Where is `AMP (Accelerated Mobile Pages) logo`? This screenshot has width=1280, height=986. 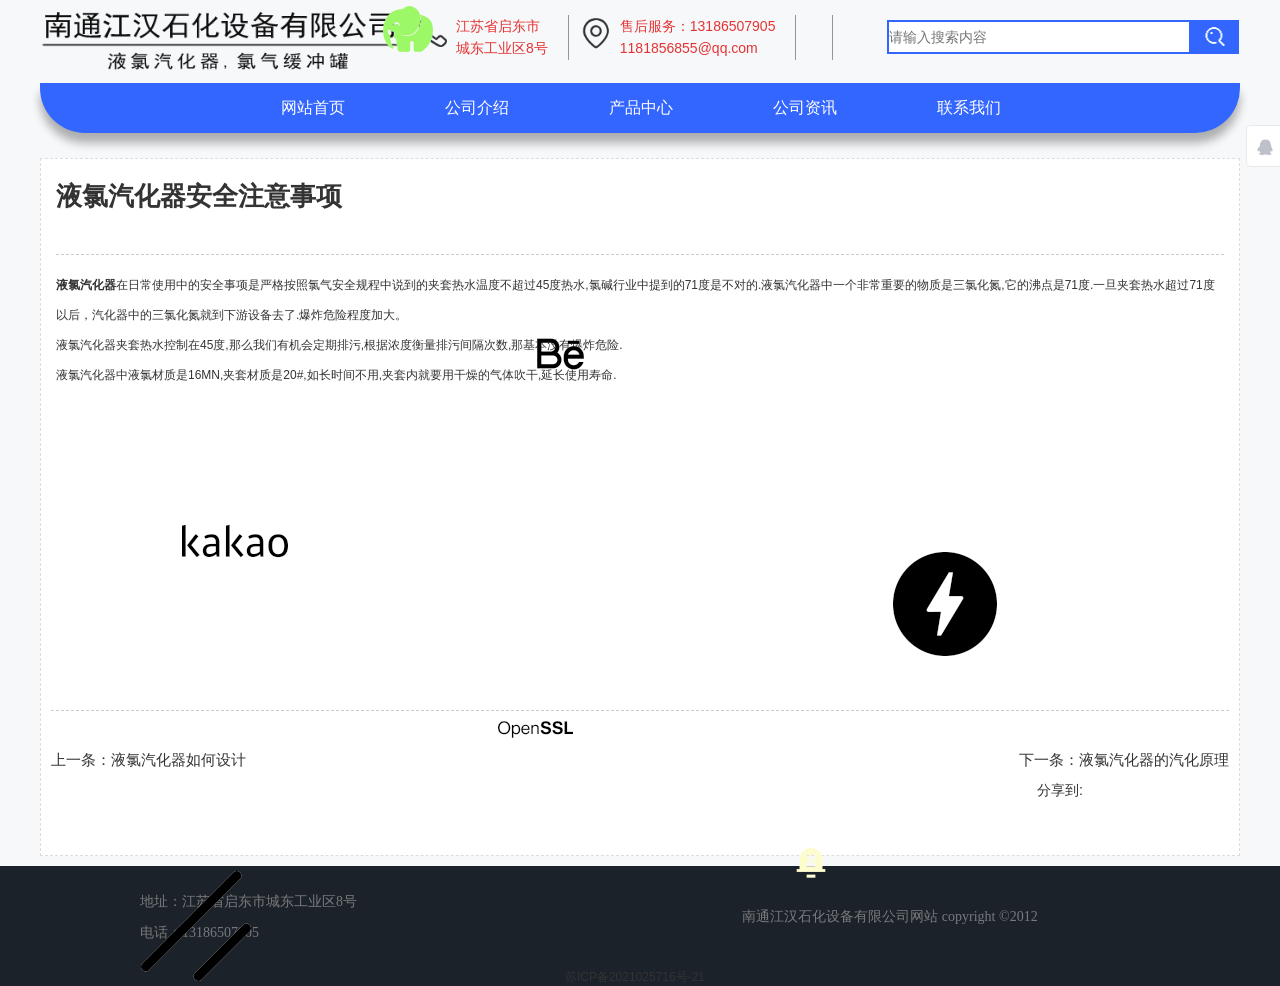
AMP (Accelerated Mobile Pages) logo is located at coordinates (945, 604).